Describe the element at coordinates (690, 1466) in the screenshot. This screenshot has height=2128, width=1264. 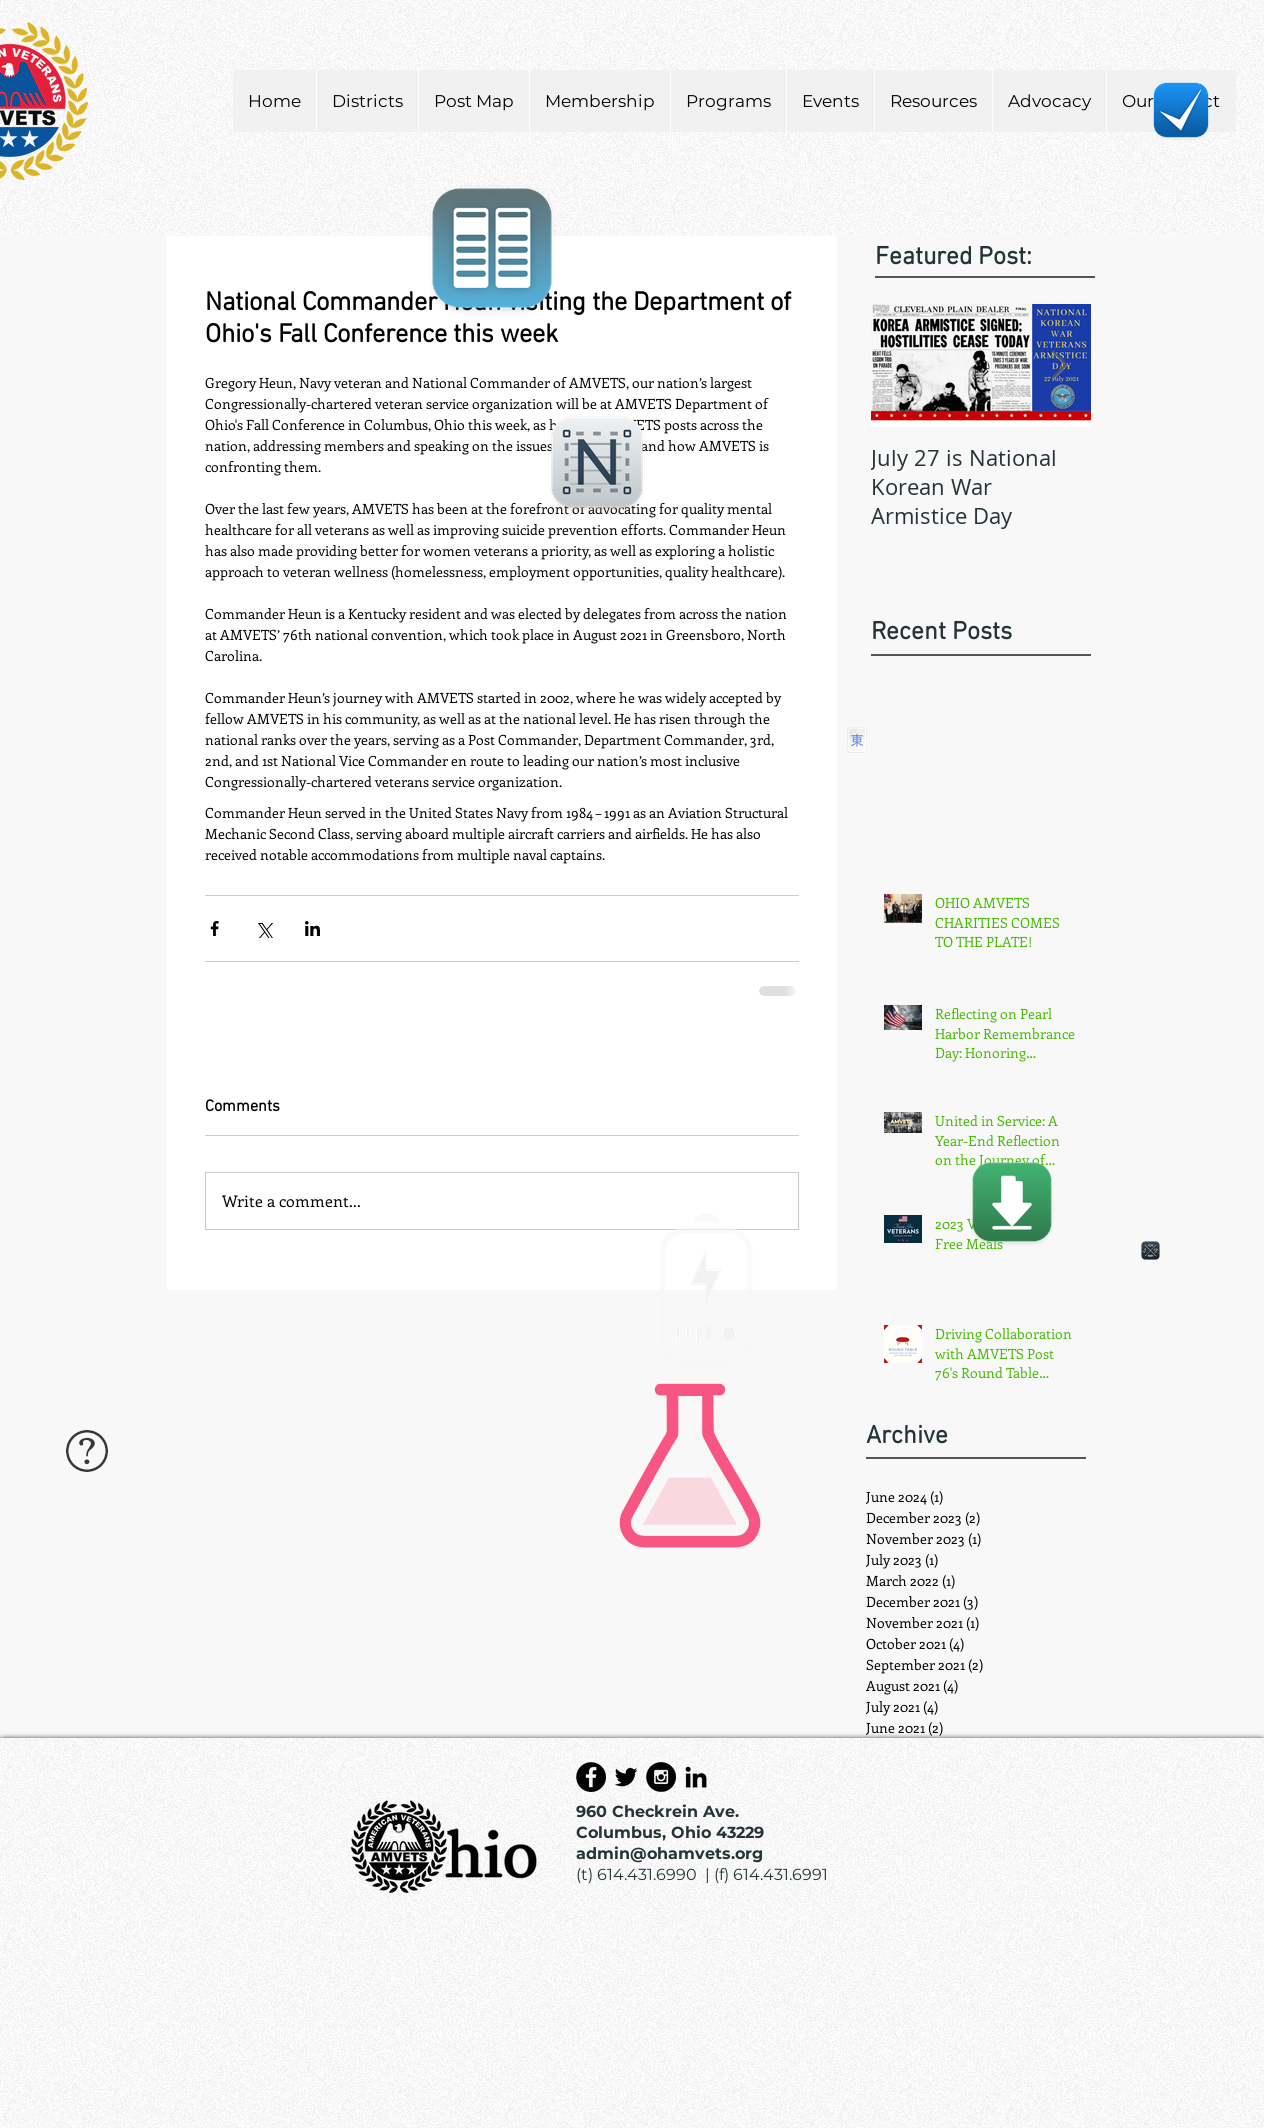
I see `access science or chemistry applications` at that location.